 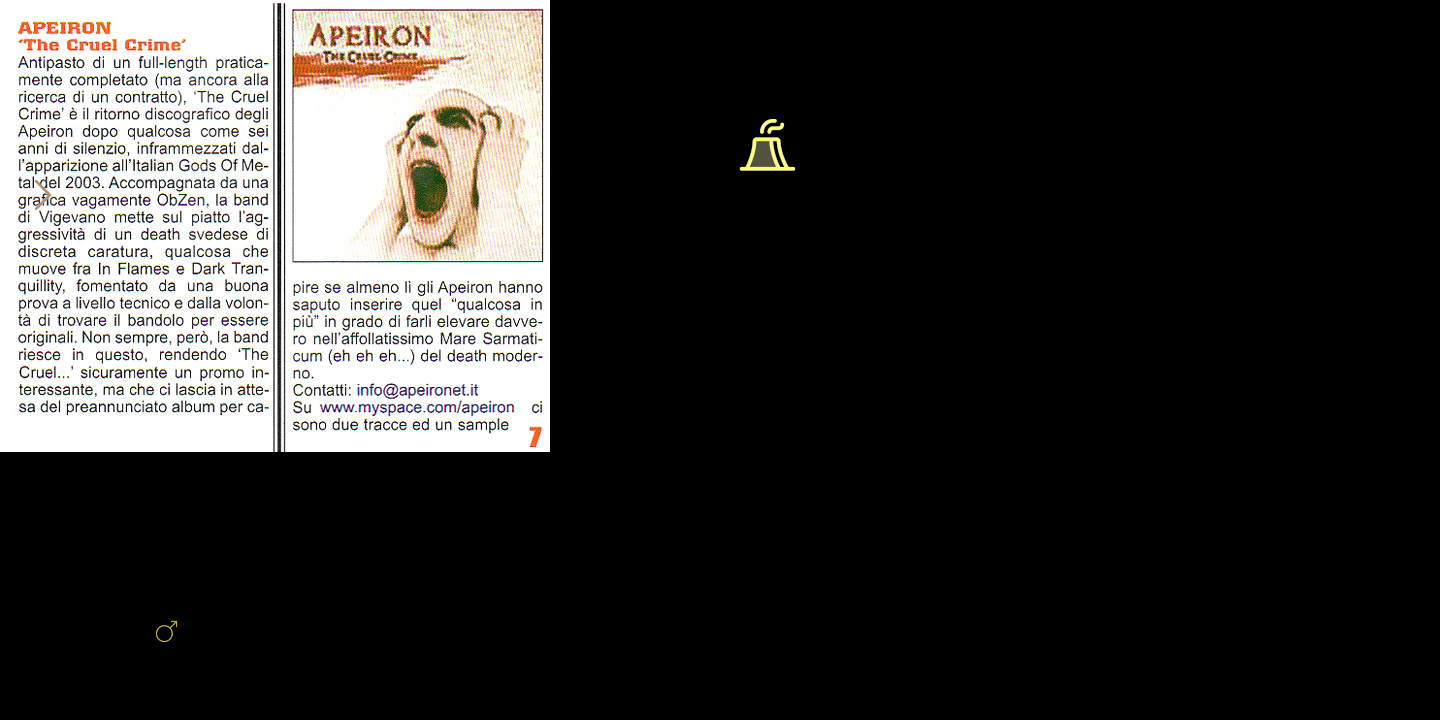 I want to click on indicates male gender selection, so click(x=167, y=631).